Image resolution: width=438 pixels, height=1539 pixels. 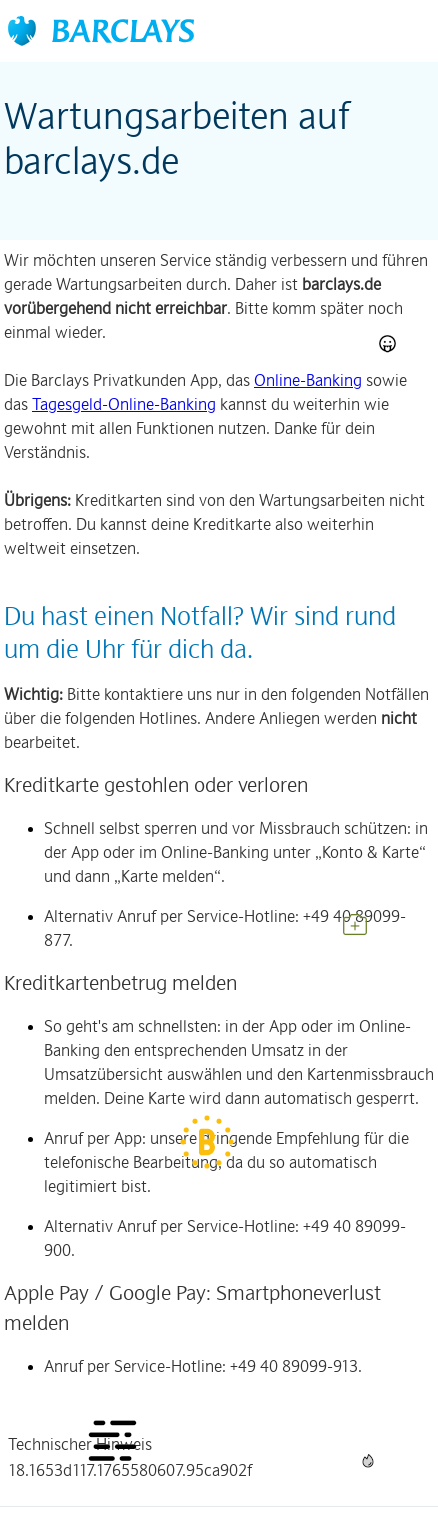 I want to click on indicates misty or foggy weather conditions, so click(x=112, y=1439).